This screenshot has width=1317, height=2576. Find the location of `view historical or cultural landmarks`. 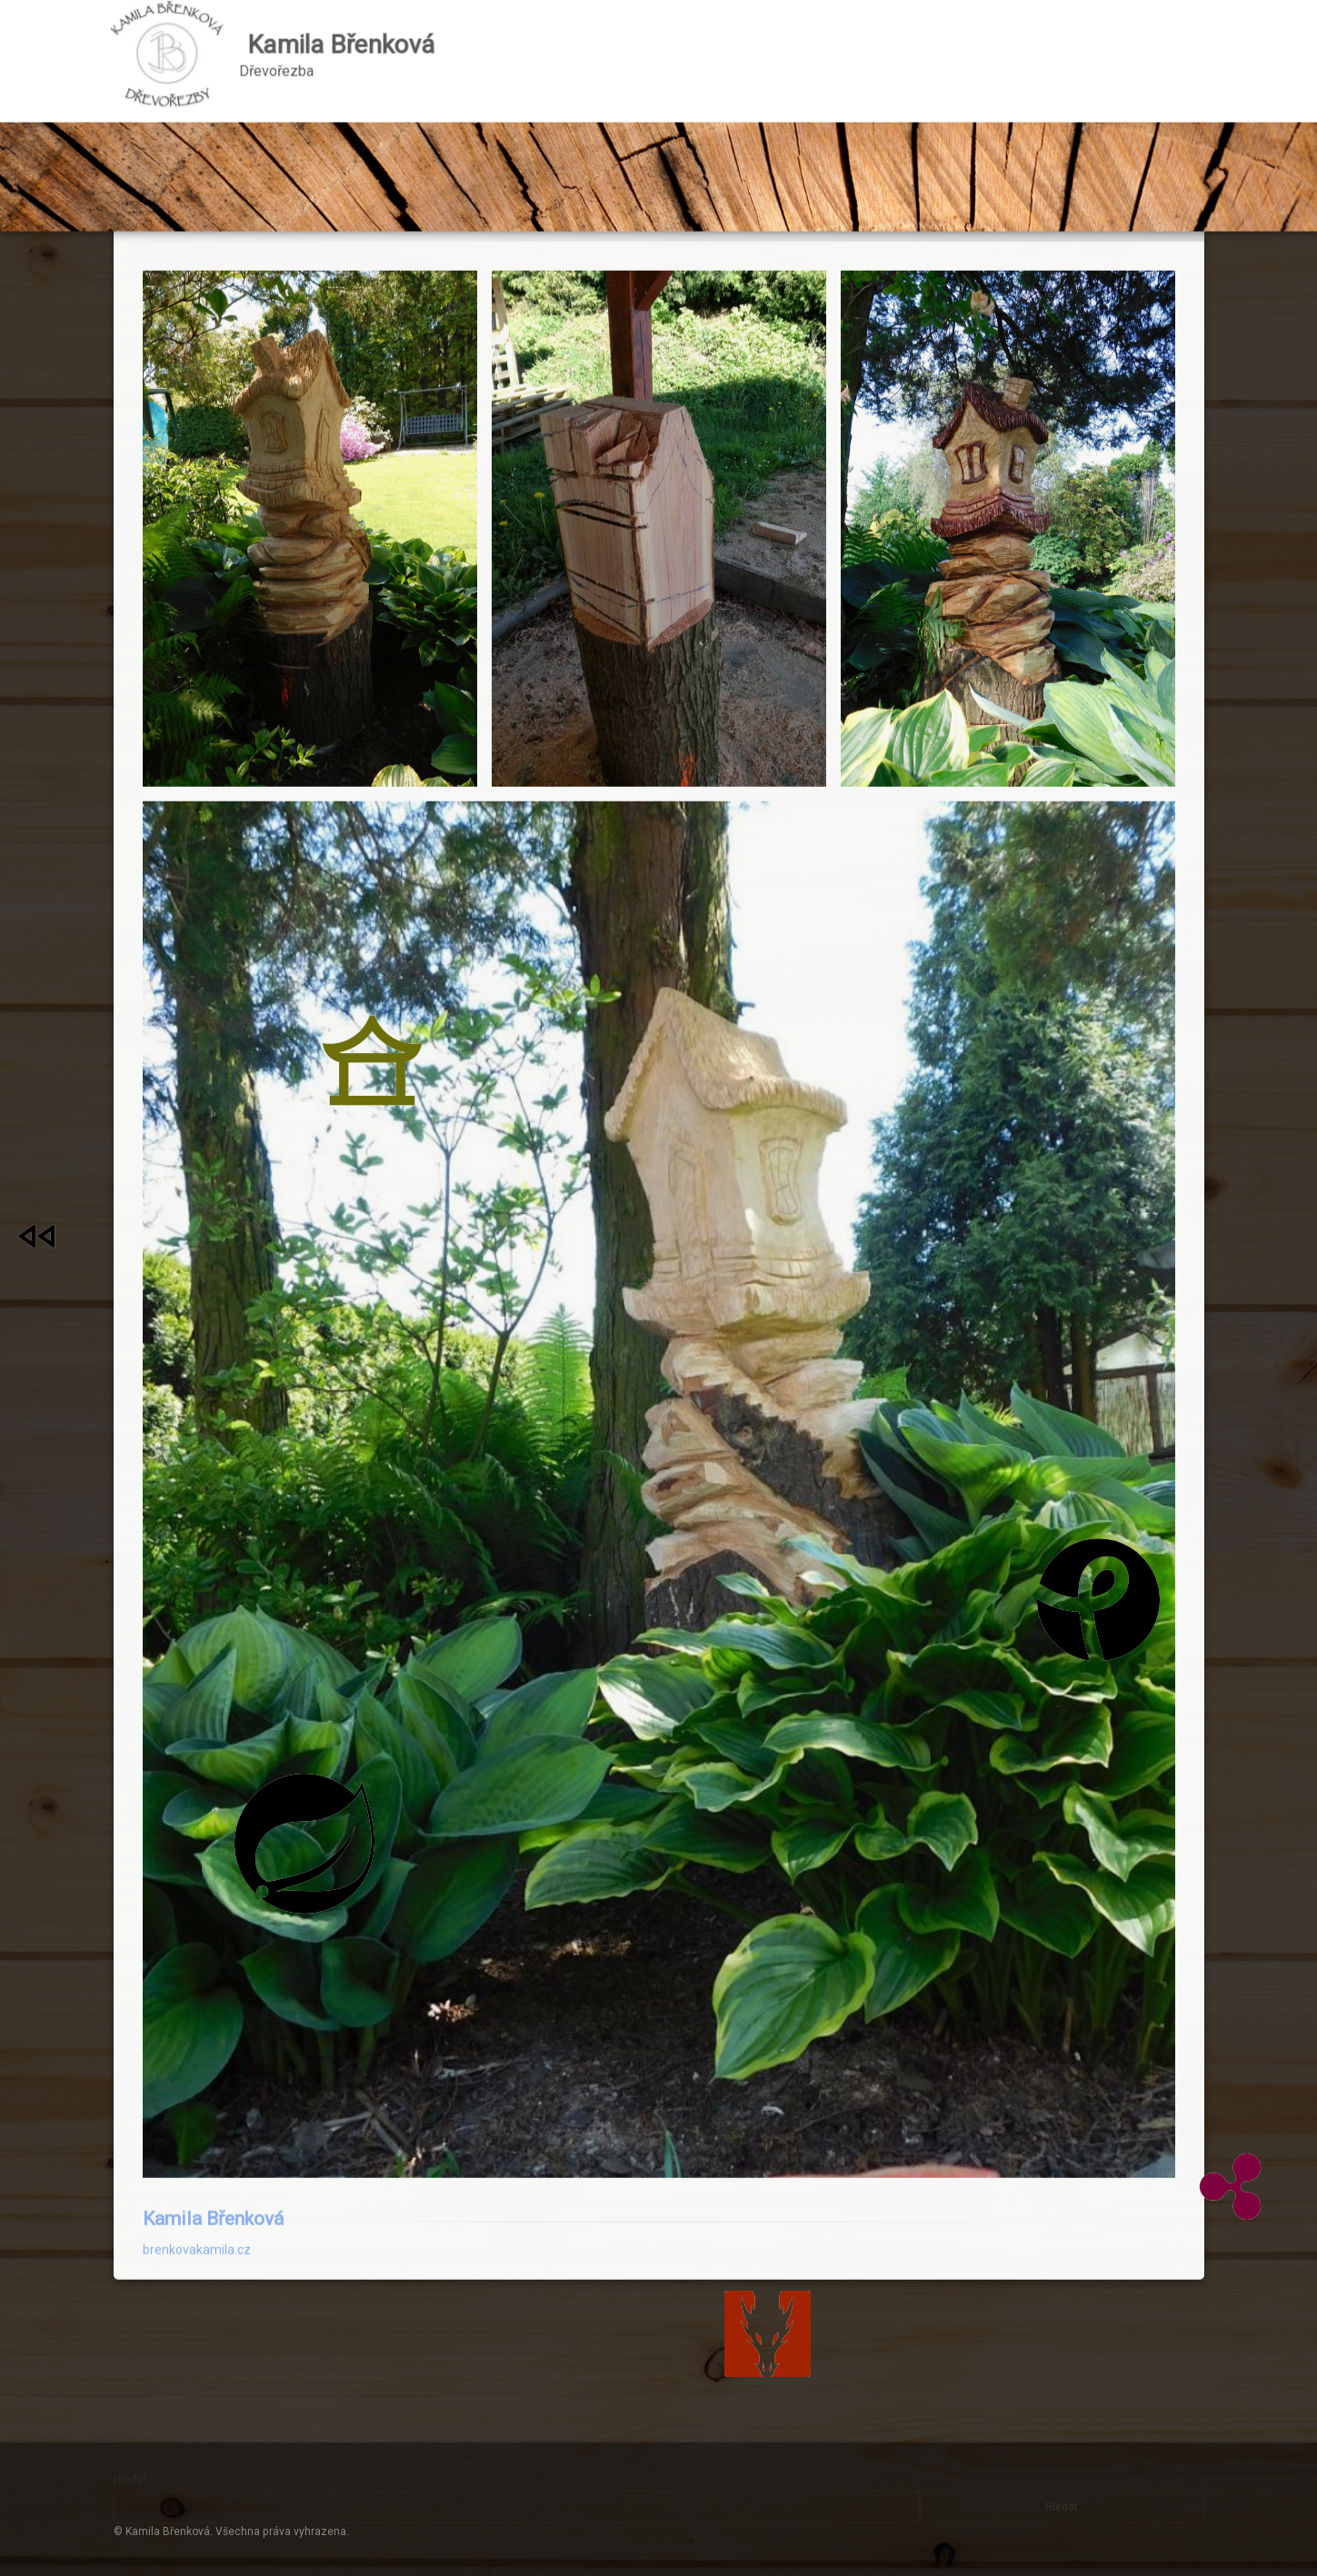

view historical or cultural landmarks is located at coordinates (372, 1062).